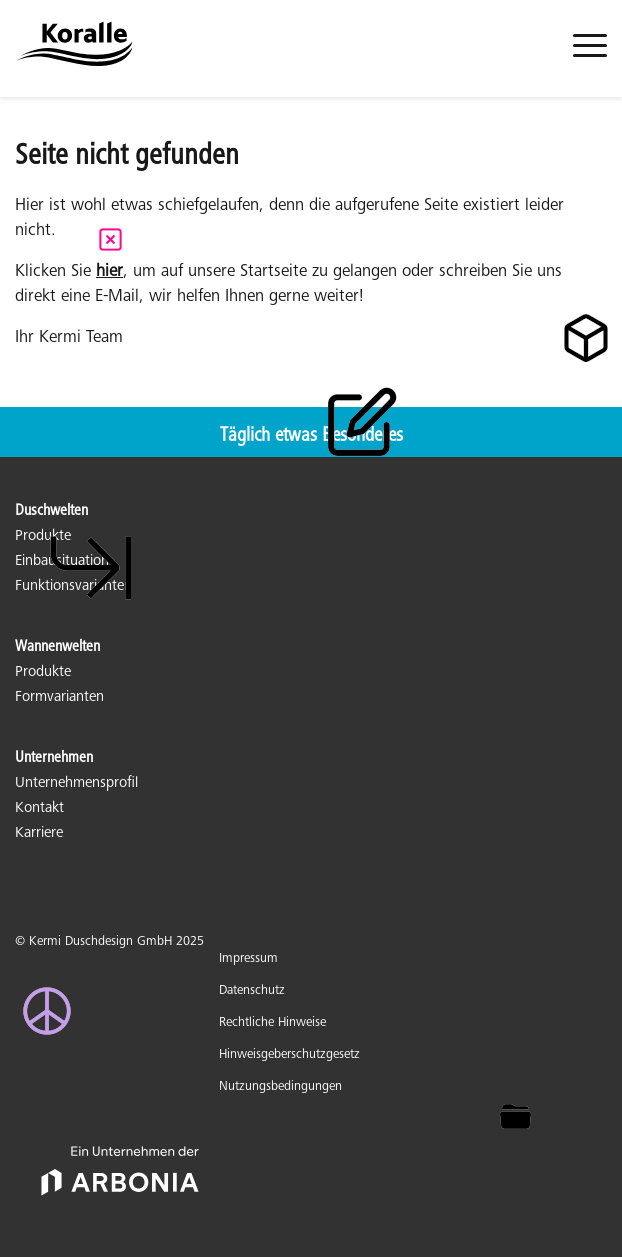  Describe the element at coordinates (85, 565) in the screenshot. I see `move cursor to next tab stop` at that location.